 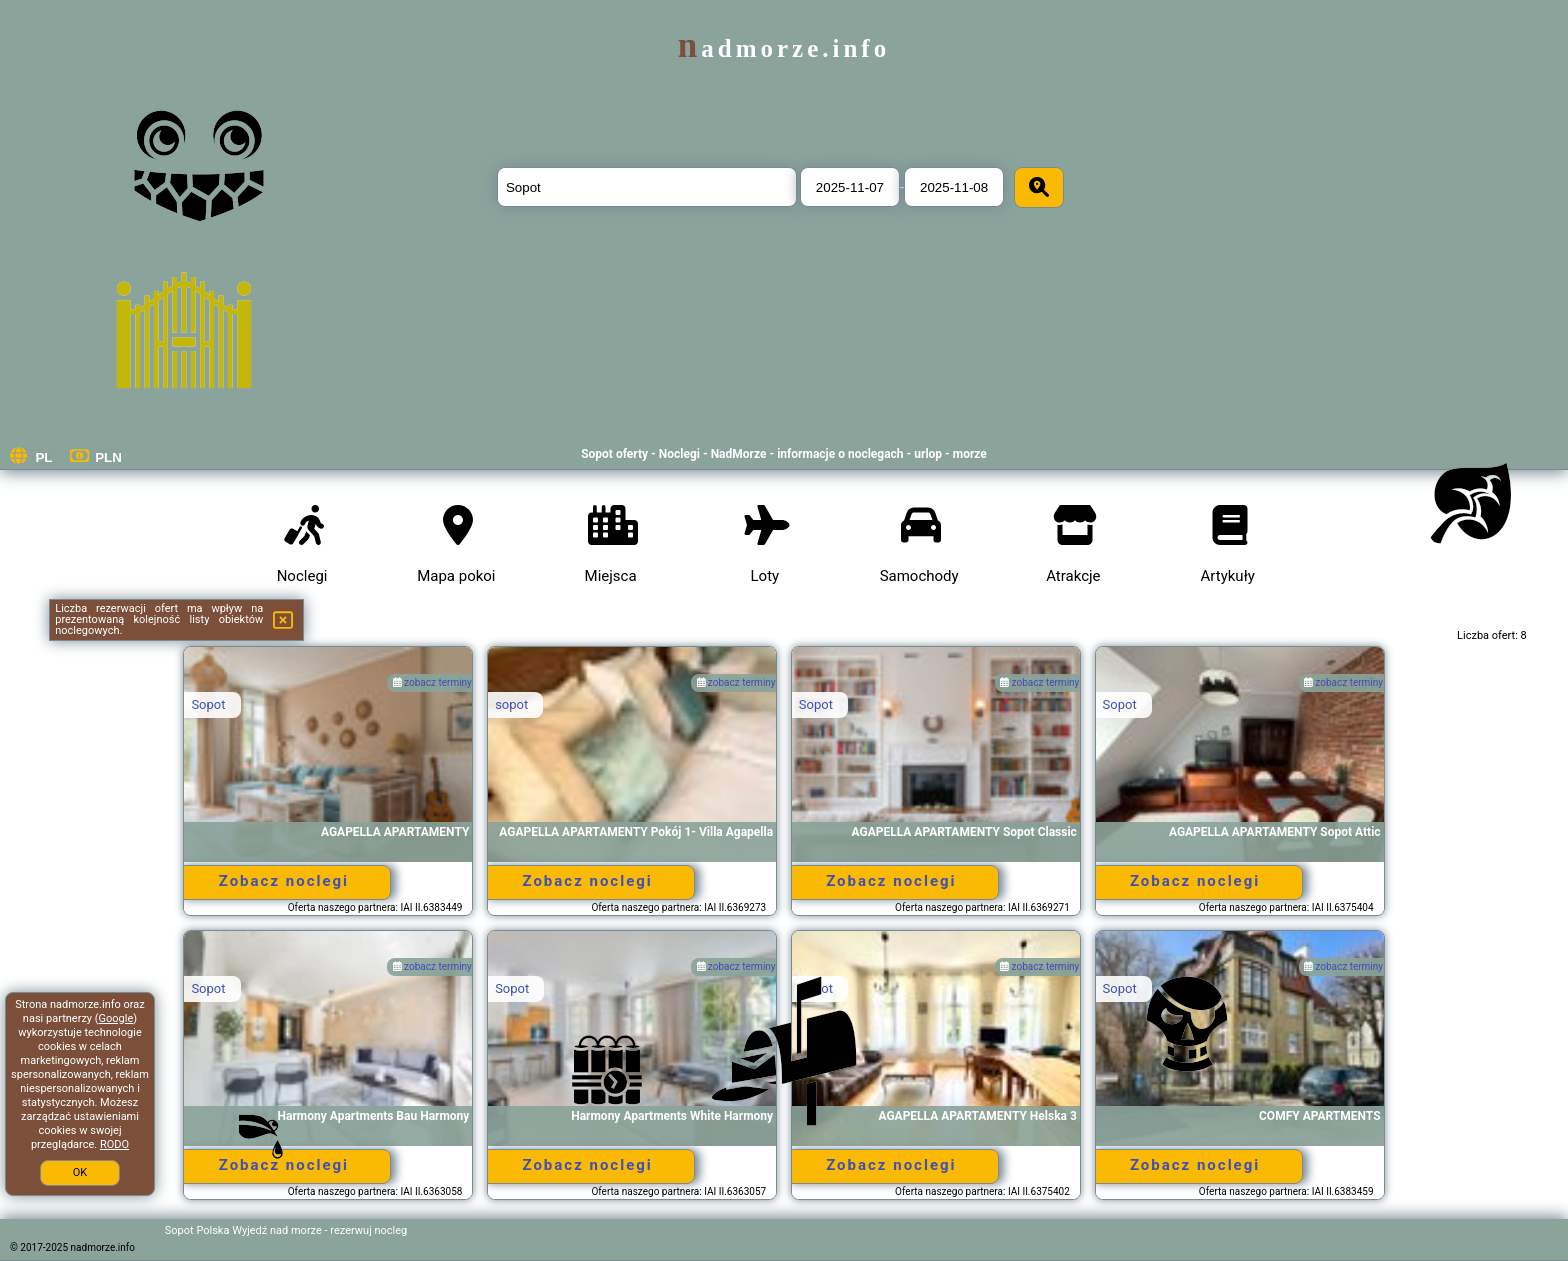 I want to click on indicates moisture or humidity level, so click(x=261, y=1137).